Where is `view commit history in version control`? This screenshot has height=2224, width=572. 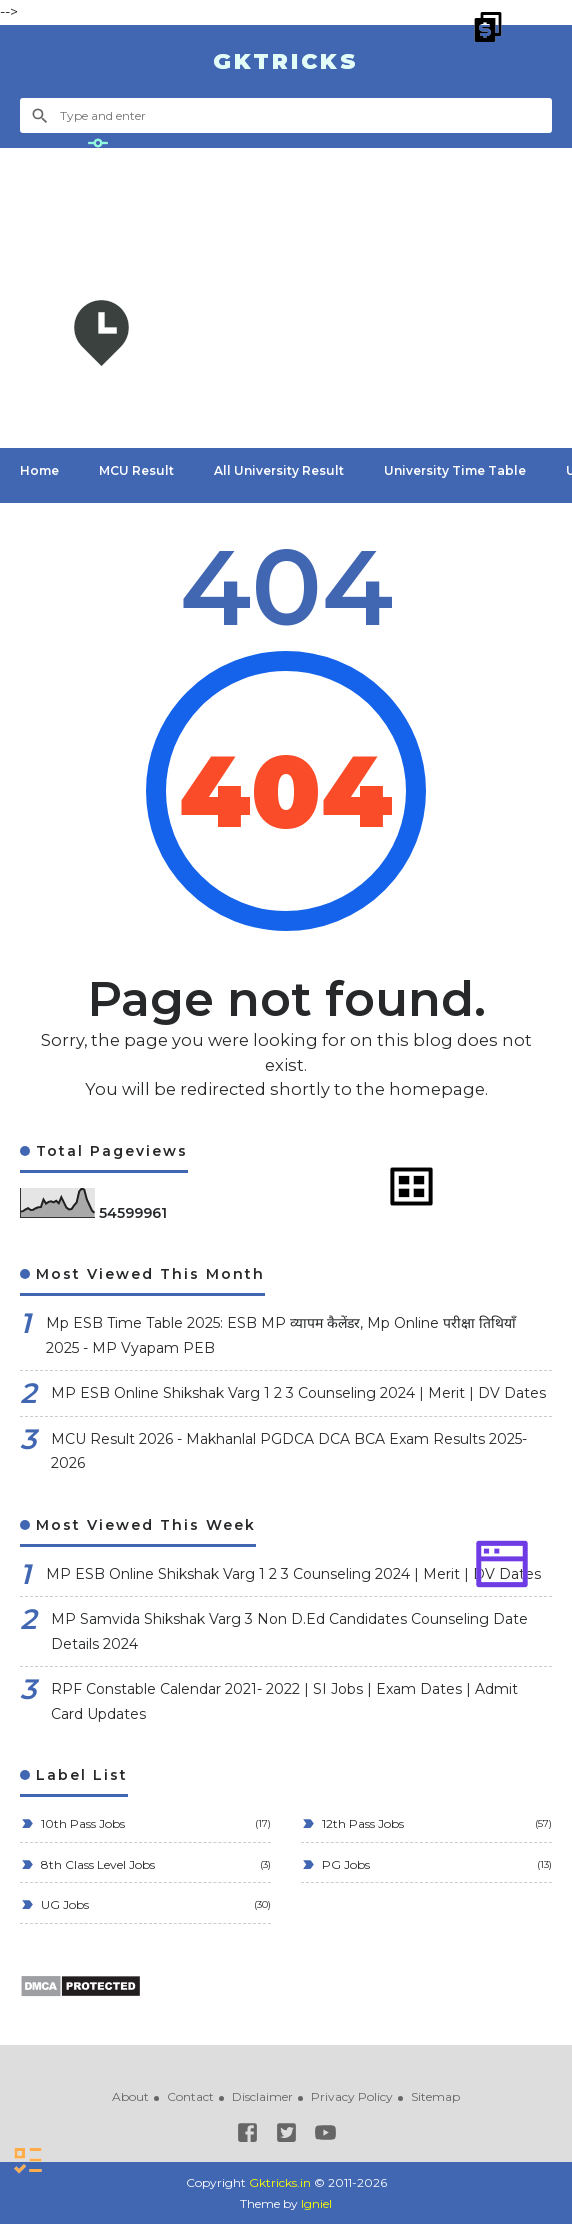 view commit history in version control is located at coordinates (98, 143).